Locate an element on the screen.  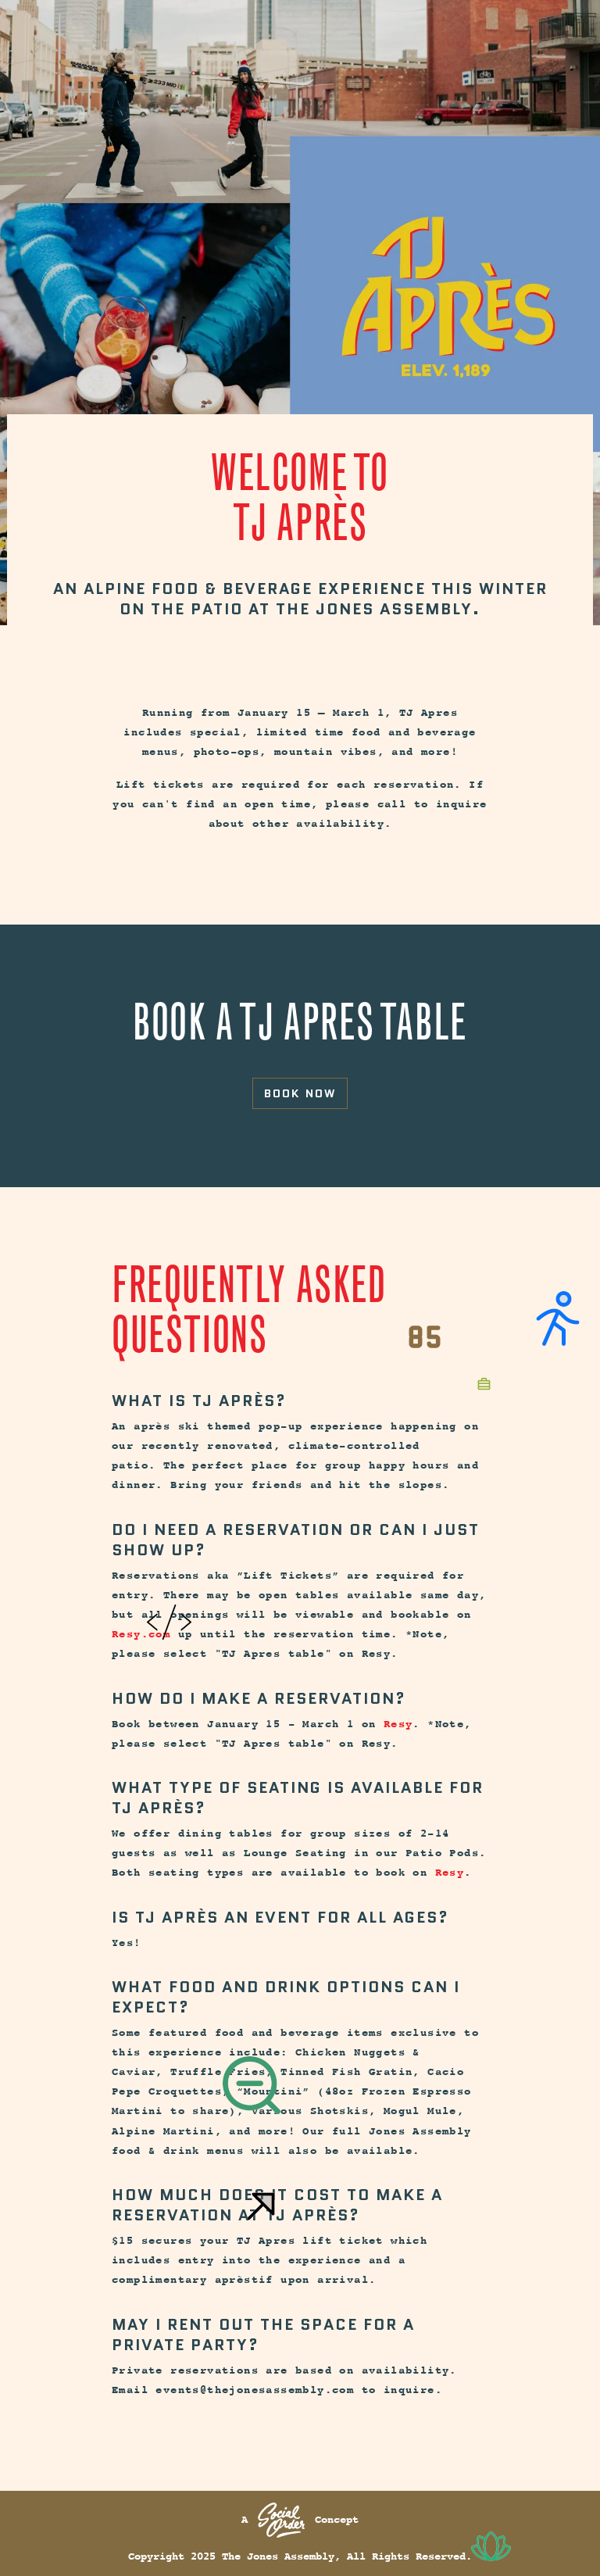
zoom out to decrease magnification is located at coordinates (252, 2085).